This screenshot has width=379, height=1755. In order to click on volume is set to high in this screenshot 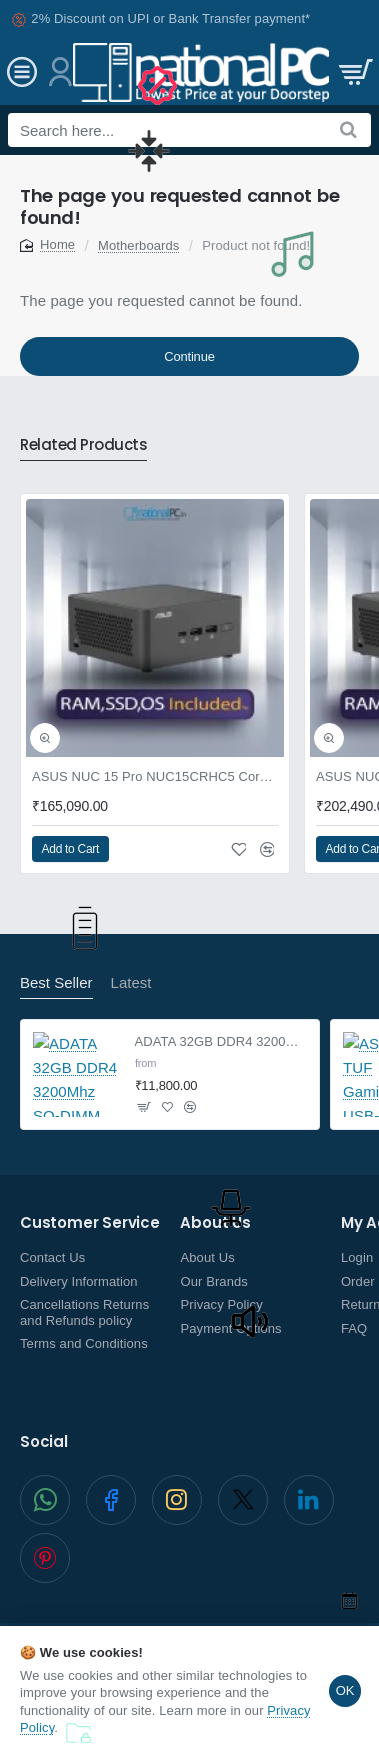, I will do `click(249, 1321)`.